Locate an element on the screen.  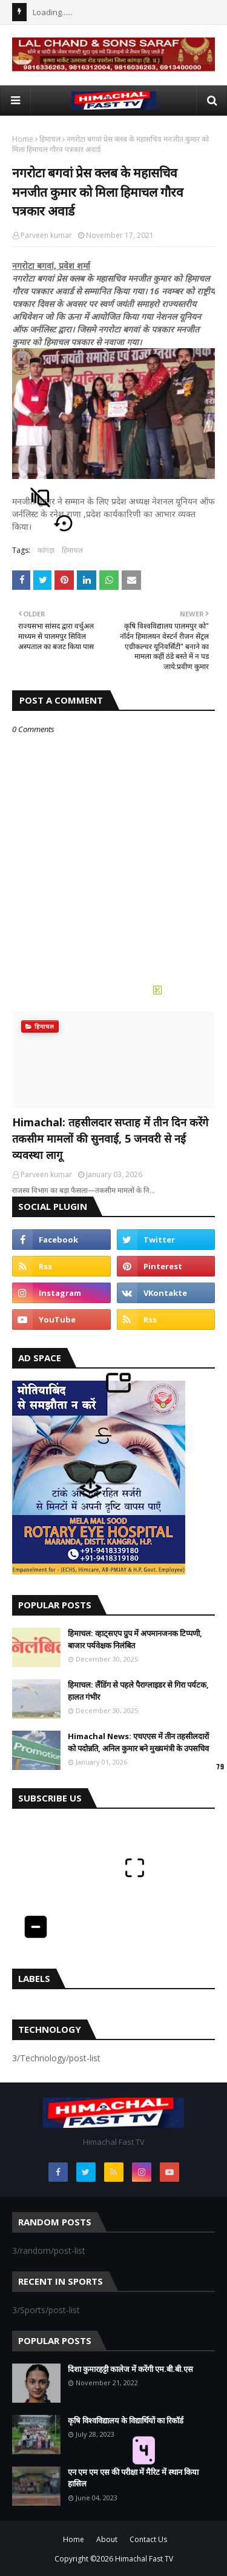
pop item from stack is located at coordinates (90, 1488).